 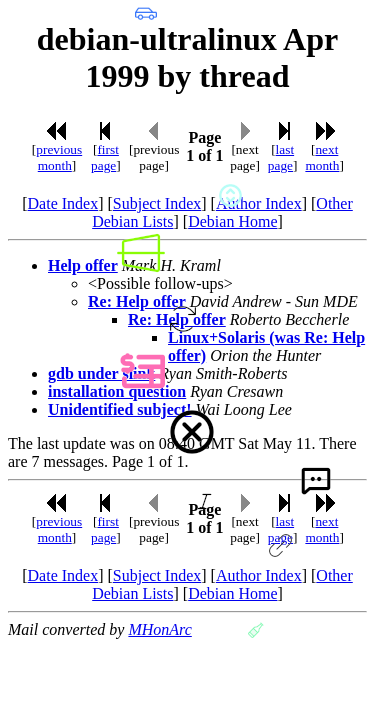 I want to click on copy link to clipboard, so click(x=280, y=545).